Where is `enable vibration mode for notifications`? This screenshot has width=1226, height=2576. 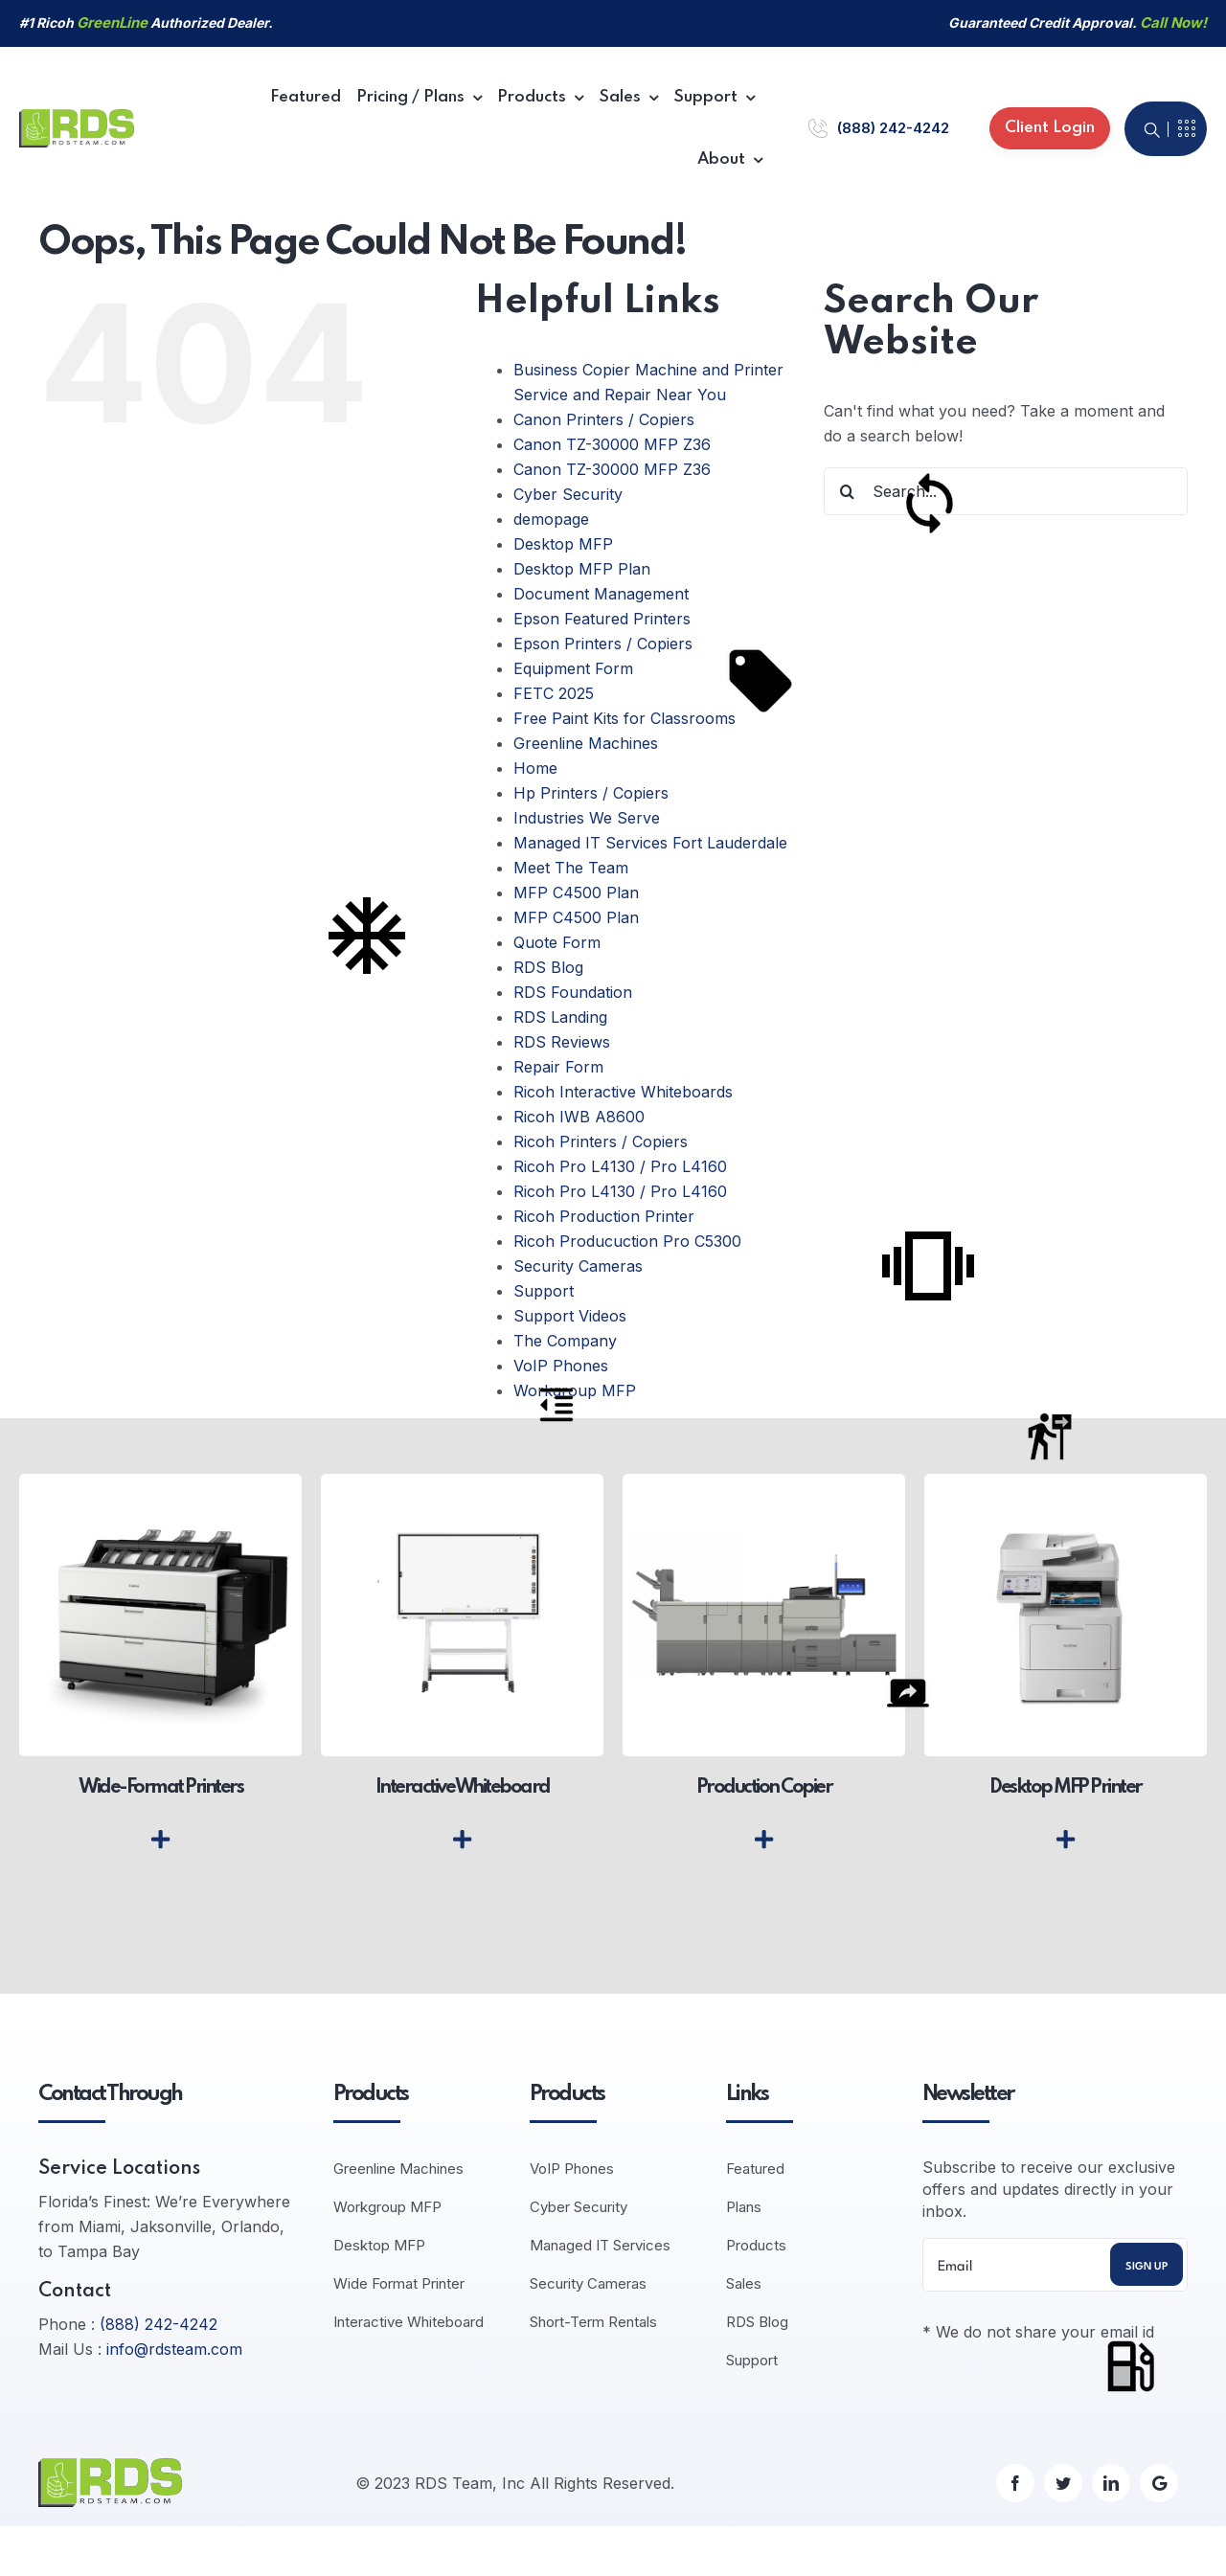
enable vibration mode for notifications is located at coordinates (928, 1266).